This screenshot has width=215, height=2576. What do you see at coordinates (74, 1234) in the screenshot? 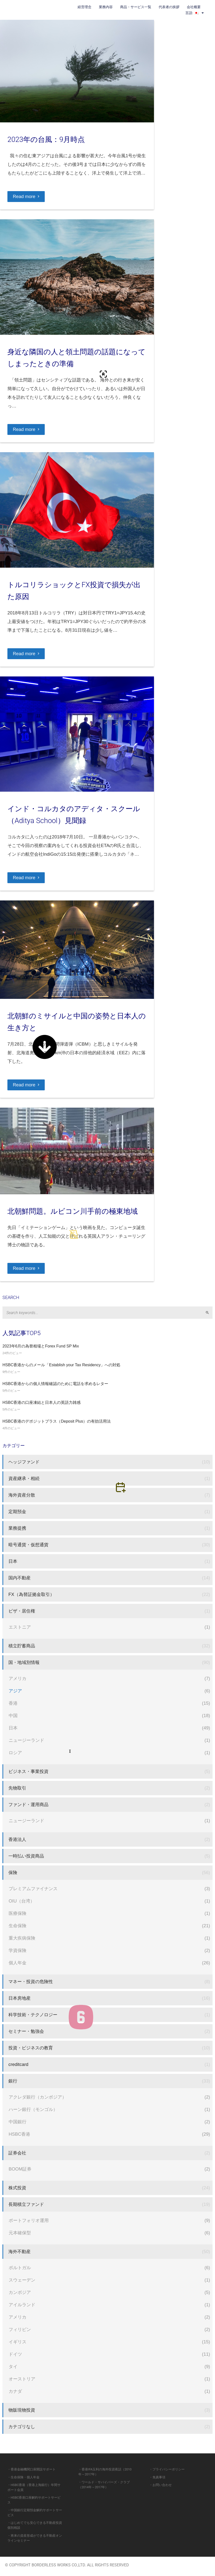
I see `item unavailable for takeout or delivery` at bounding box center [74, 1234].